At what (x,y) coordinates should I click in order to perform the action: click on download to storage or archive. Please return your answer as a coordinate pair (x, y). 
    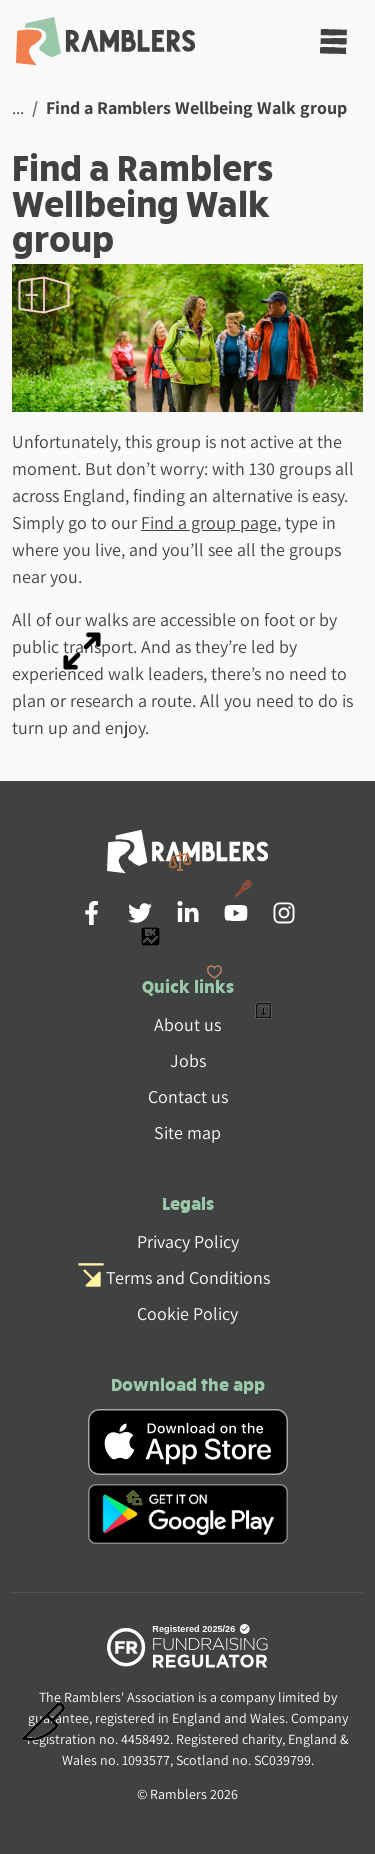
    Looking at the image, I should click on (263, 1010).